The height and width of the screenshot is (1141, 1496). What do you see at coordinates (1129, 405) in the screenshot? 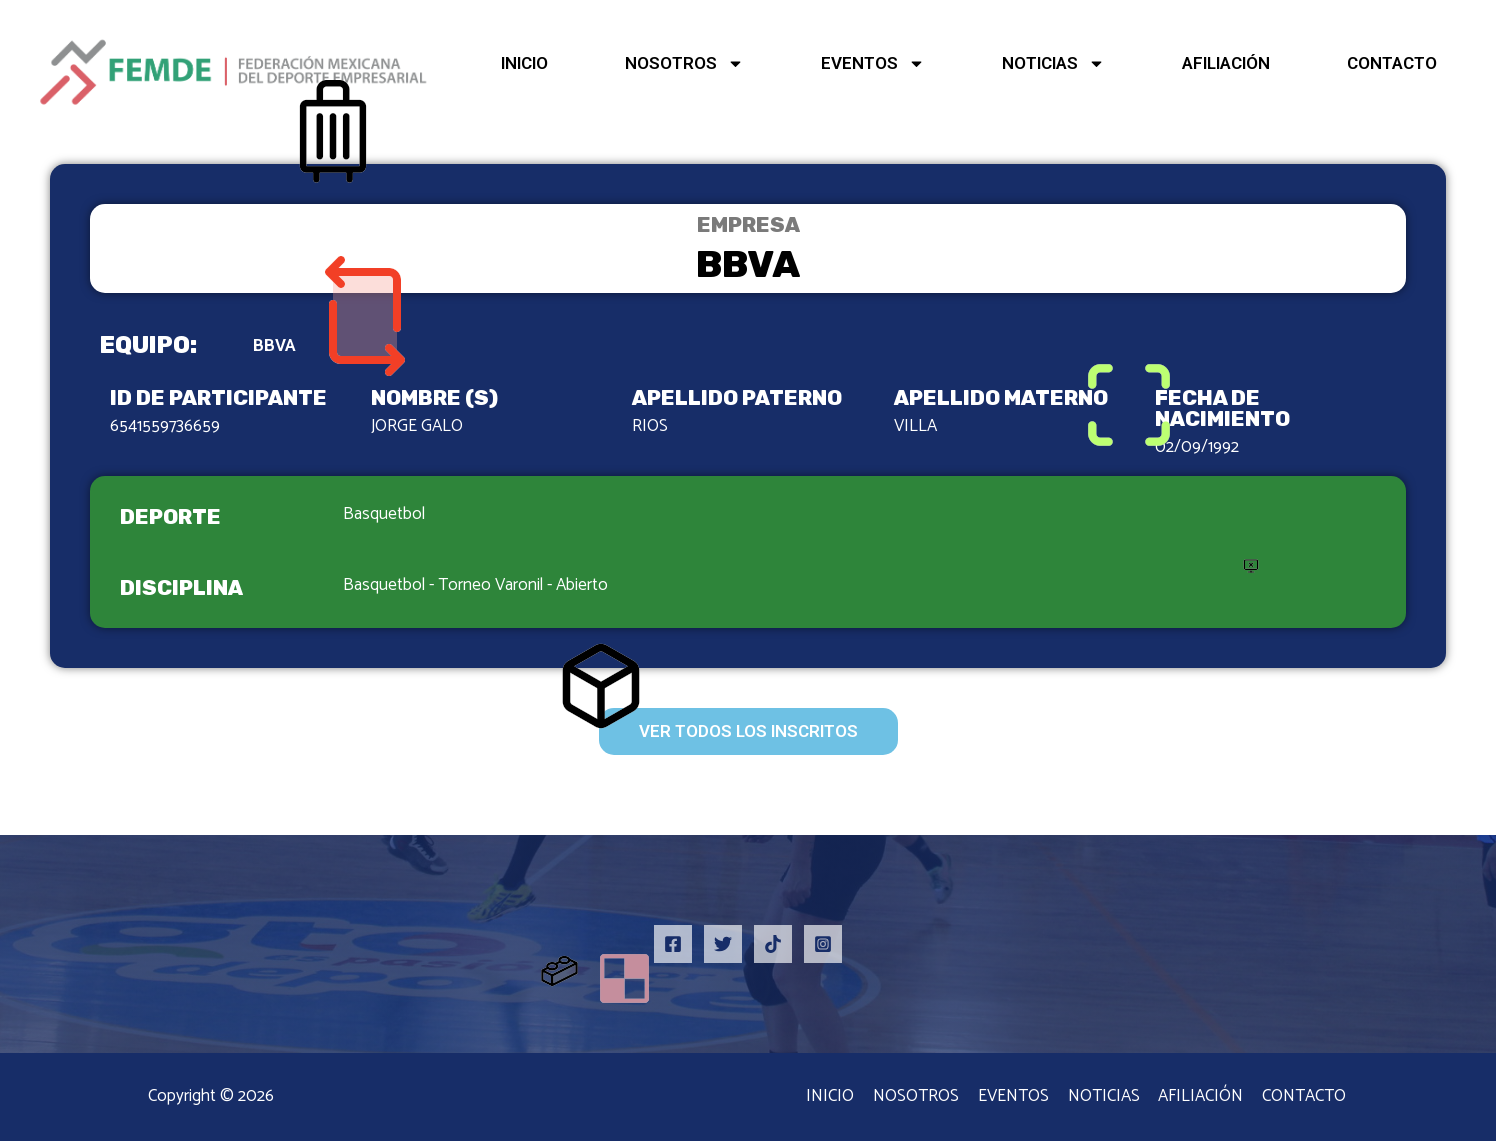
I see `scan a document or QR code` at bounding box center [1129, 405].